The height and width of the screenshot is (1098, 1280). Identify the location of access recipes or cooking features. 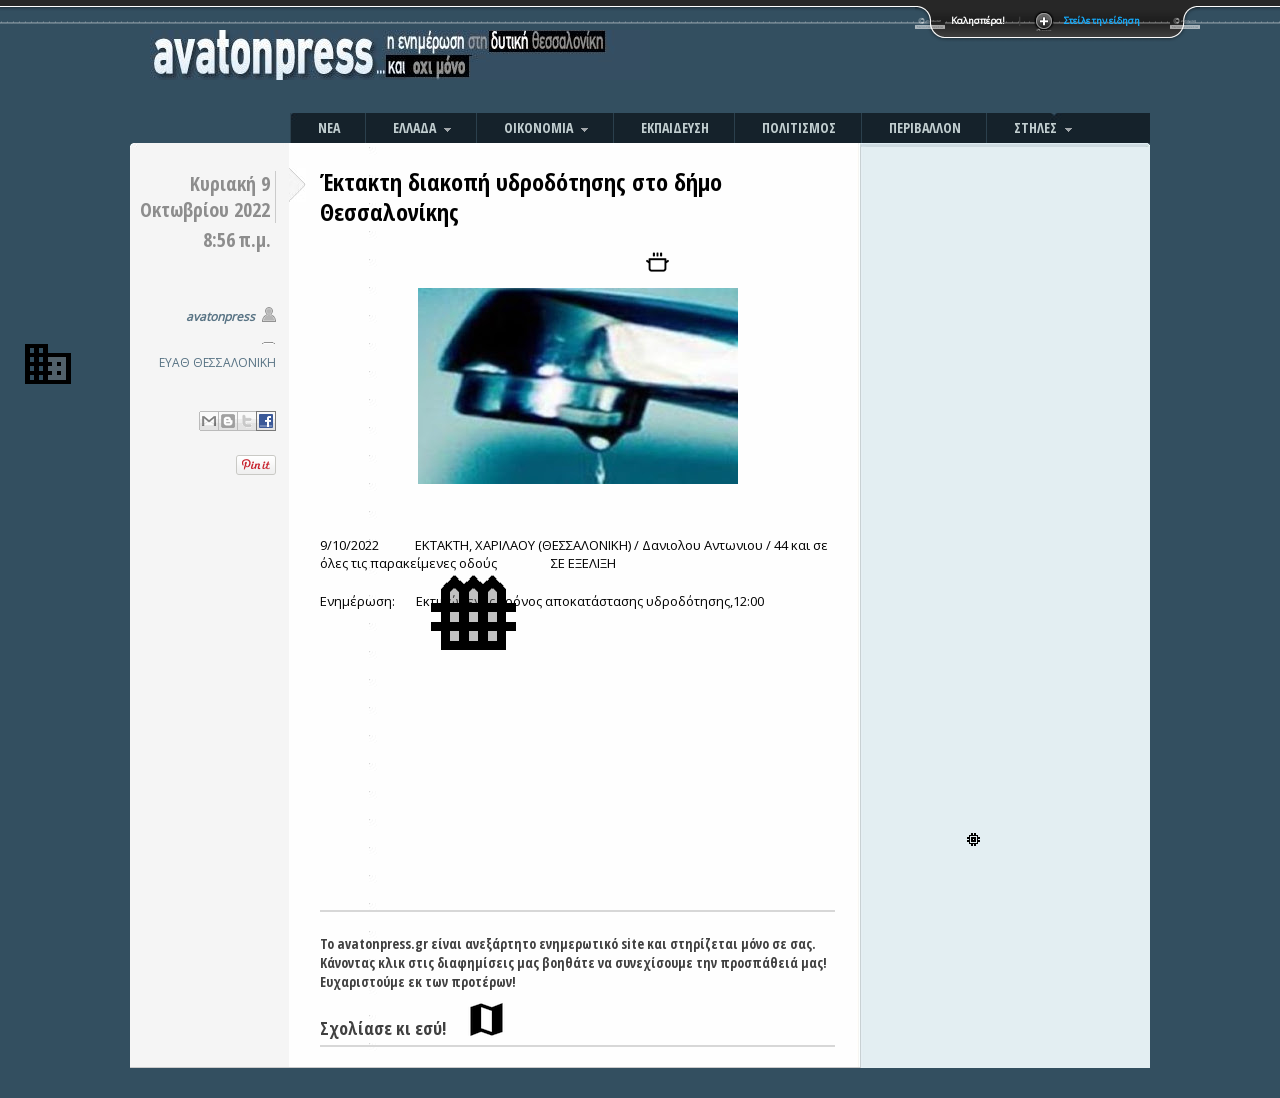
(657, 263).